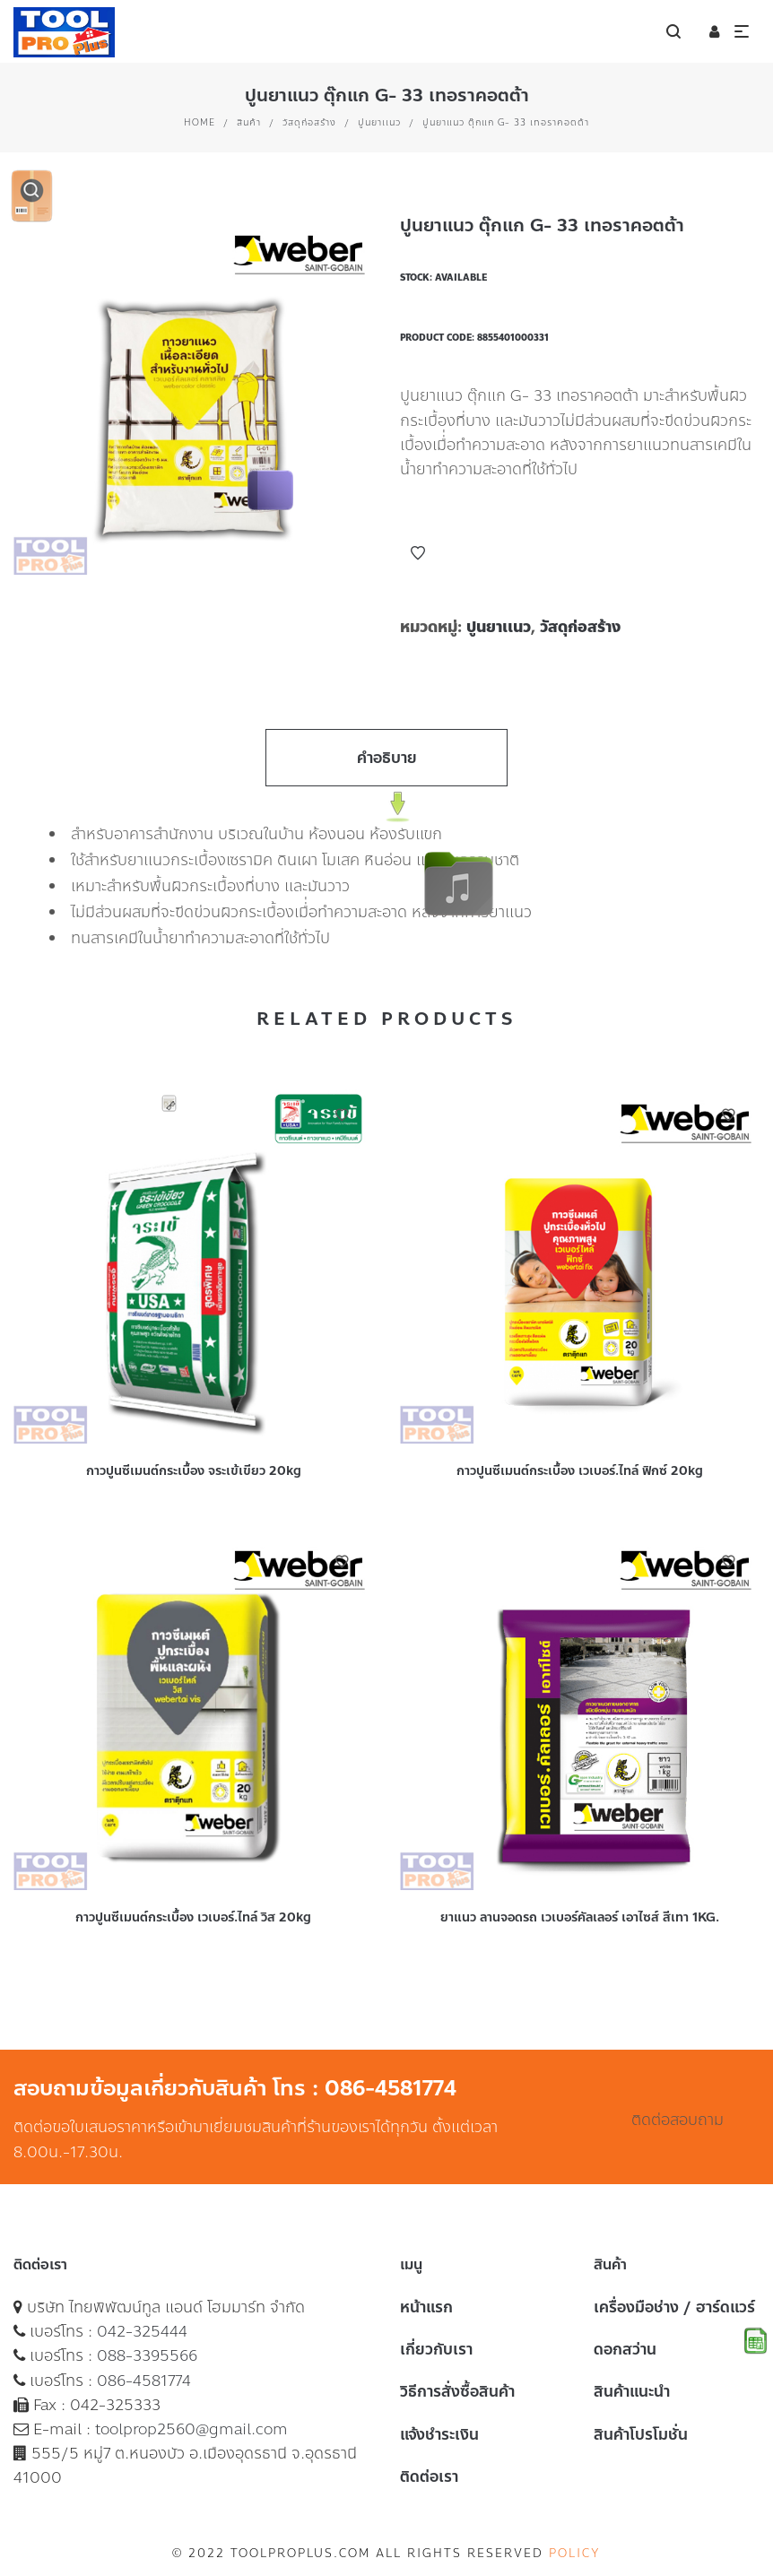  I want to click on open your music folder, so click(458, 883).